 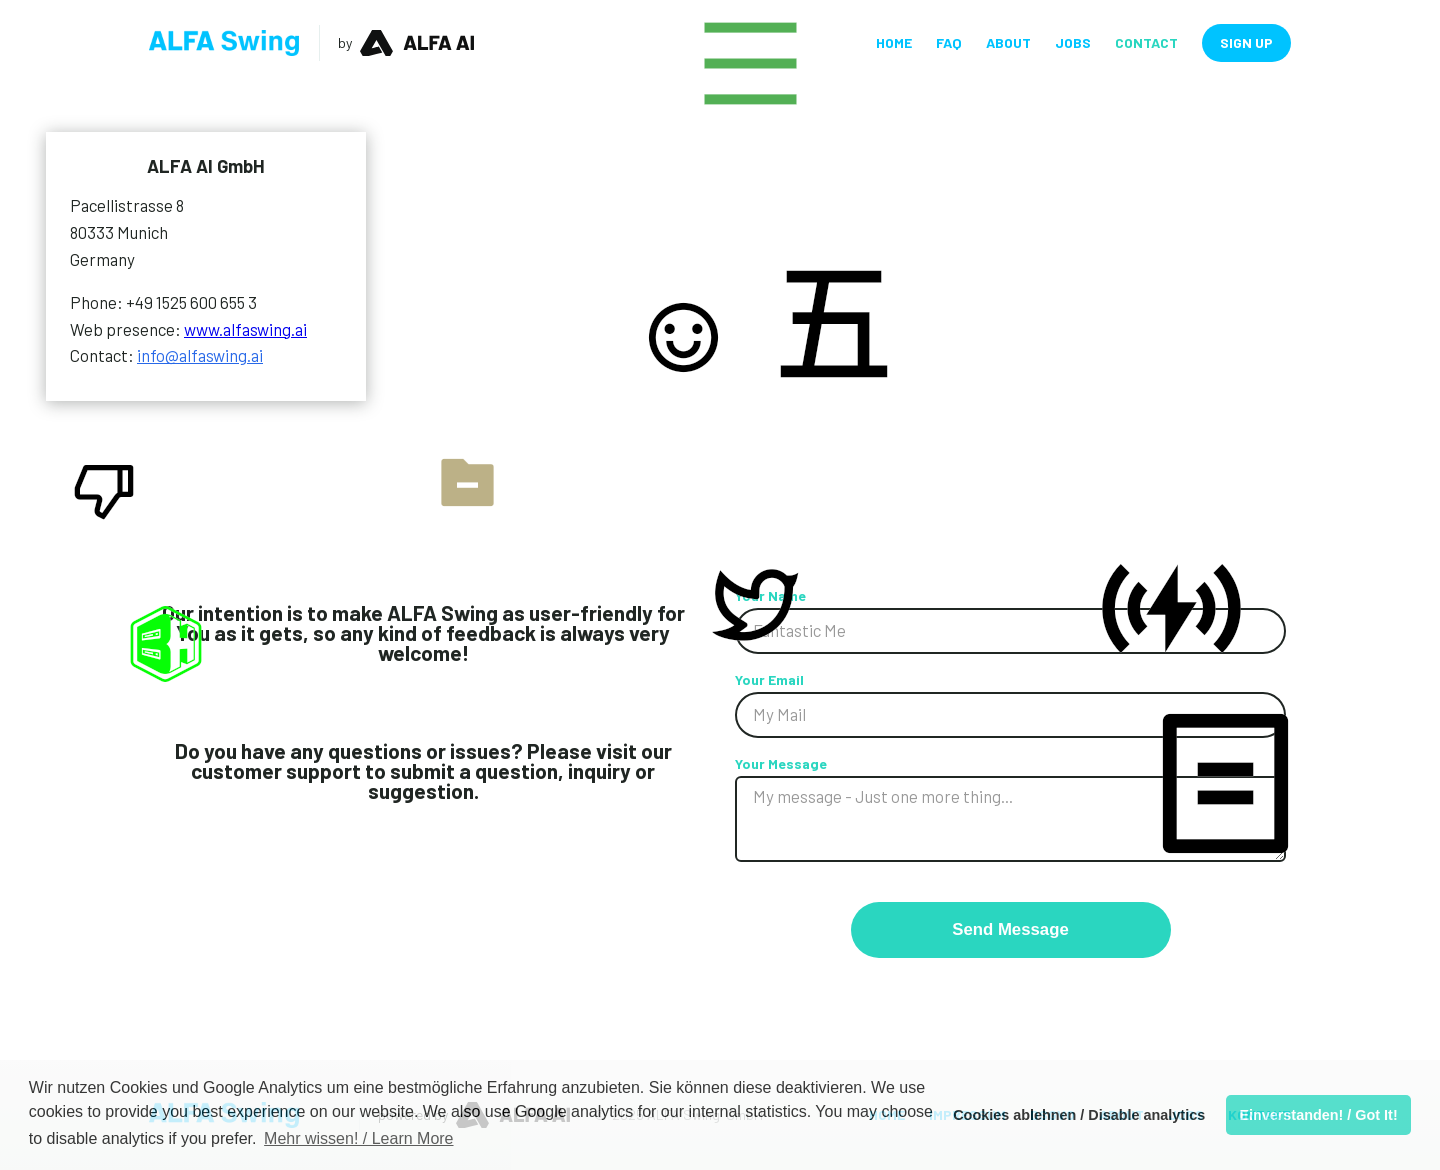 I want to click on view invoice or billing details, so click(x=1225, y=783).